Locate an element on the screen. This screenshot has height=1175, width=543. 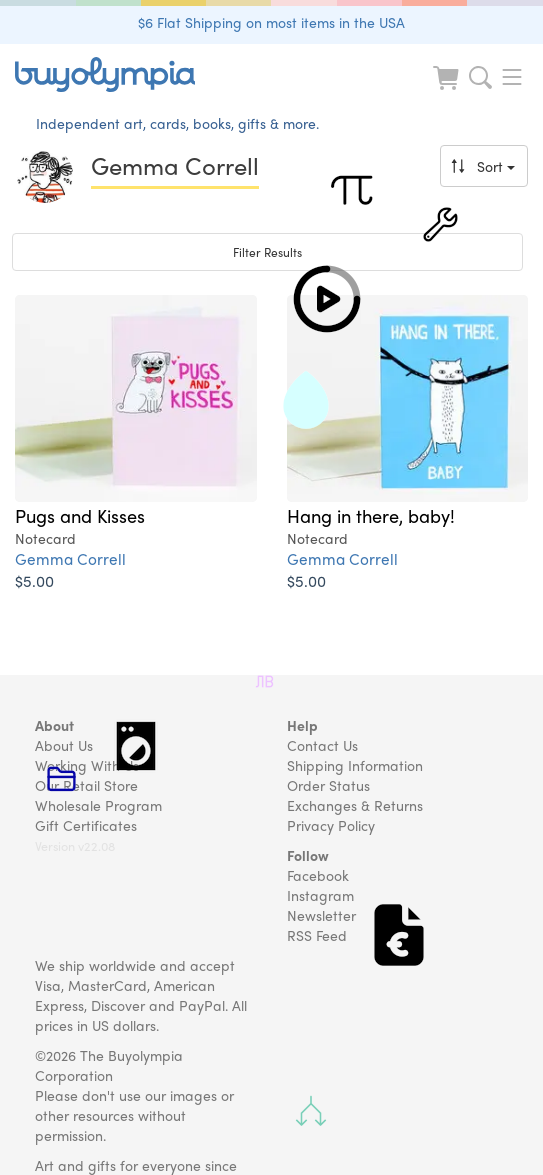
view euro currency document is located at coordinates (399, 935).